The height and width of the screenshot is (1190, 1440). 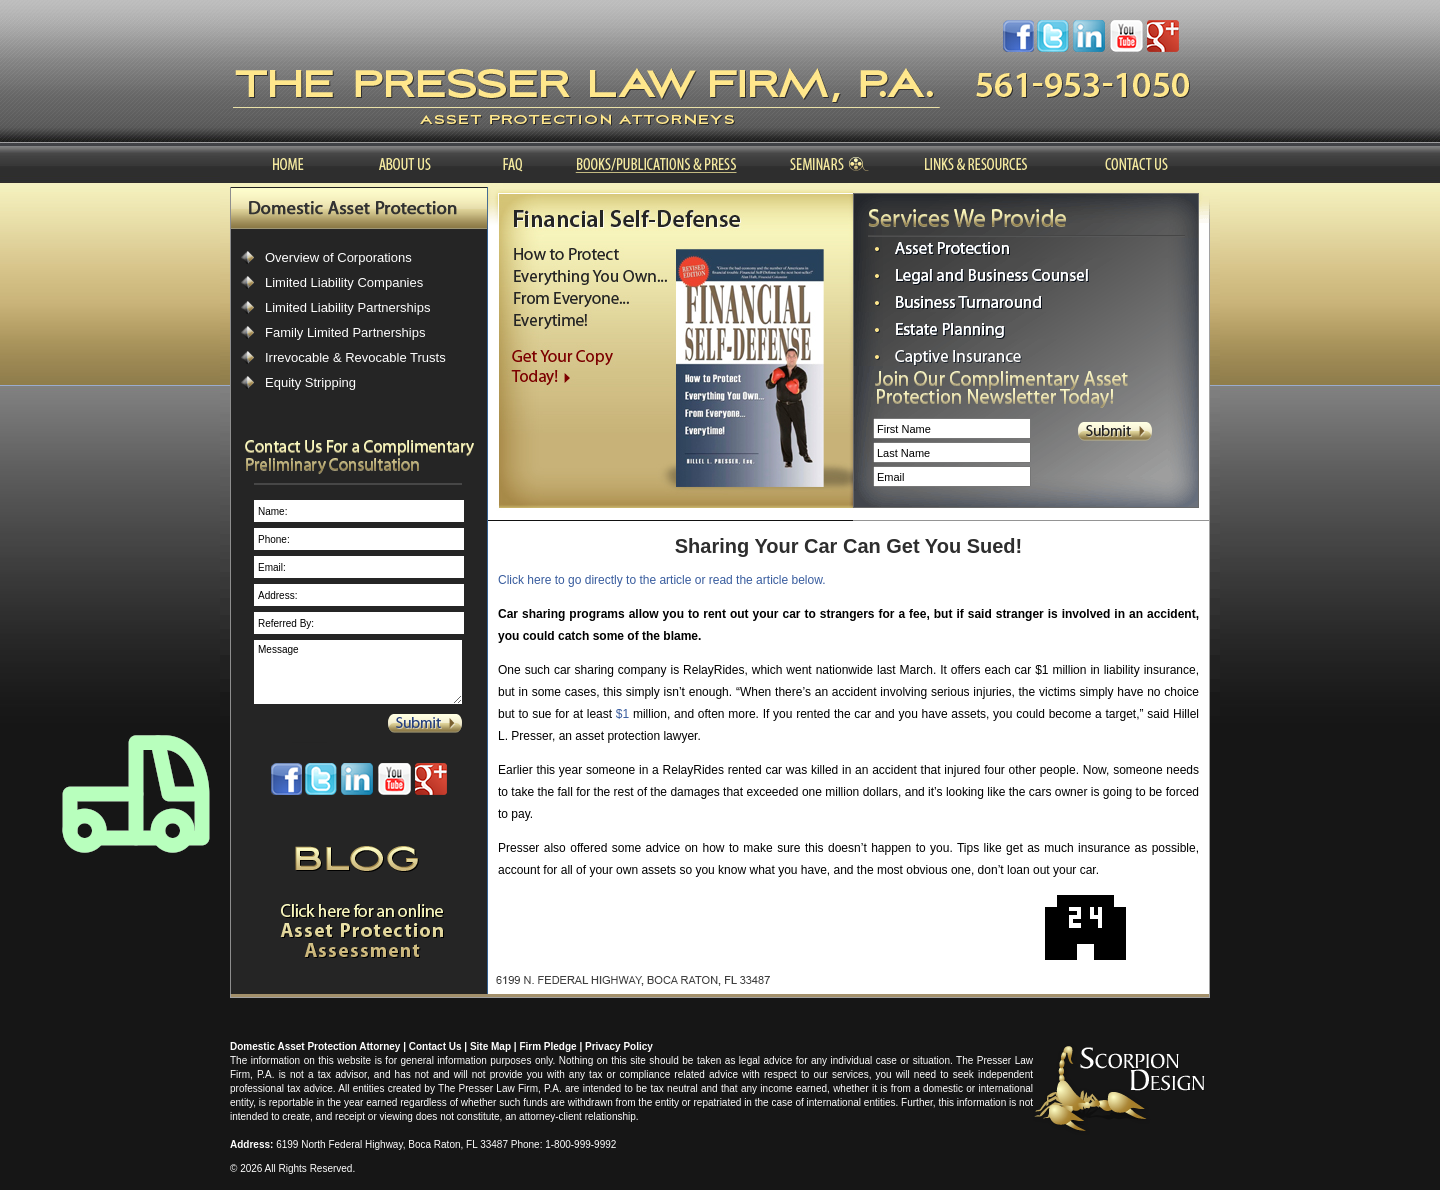 What do you see at coordinates (136, 794) in the screenshot?
I see `track shipment or delivery status` at bounding box center [136, 794].